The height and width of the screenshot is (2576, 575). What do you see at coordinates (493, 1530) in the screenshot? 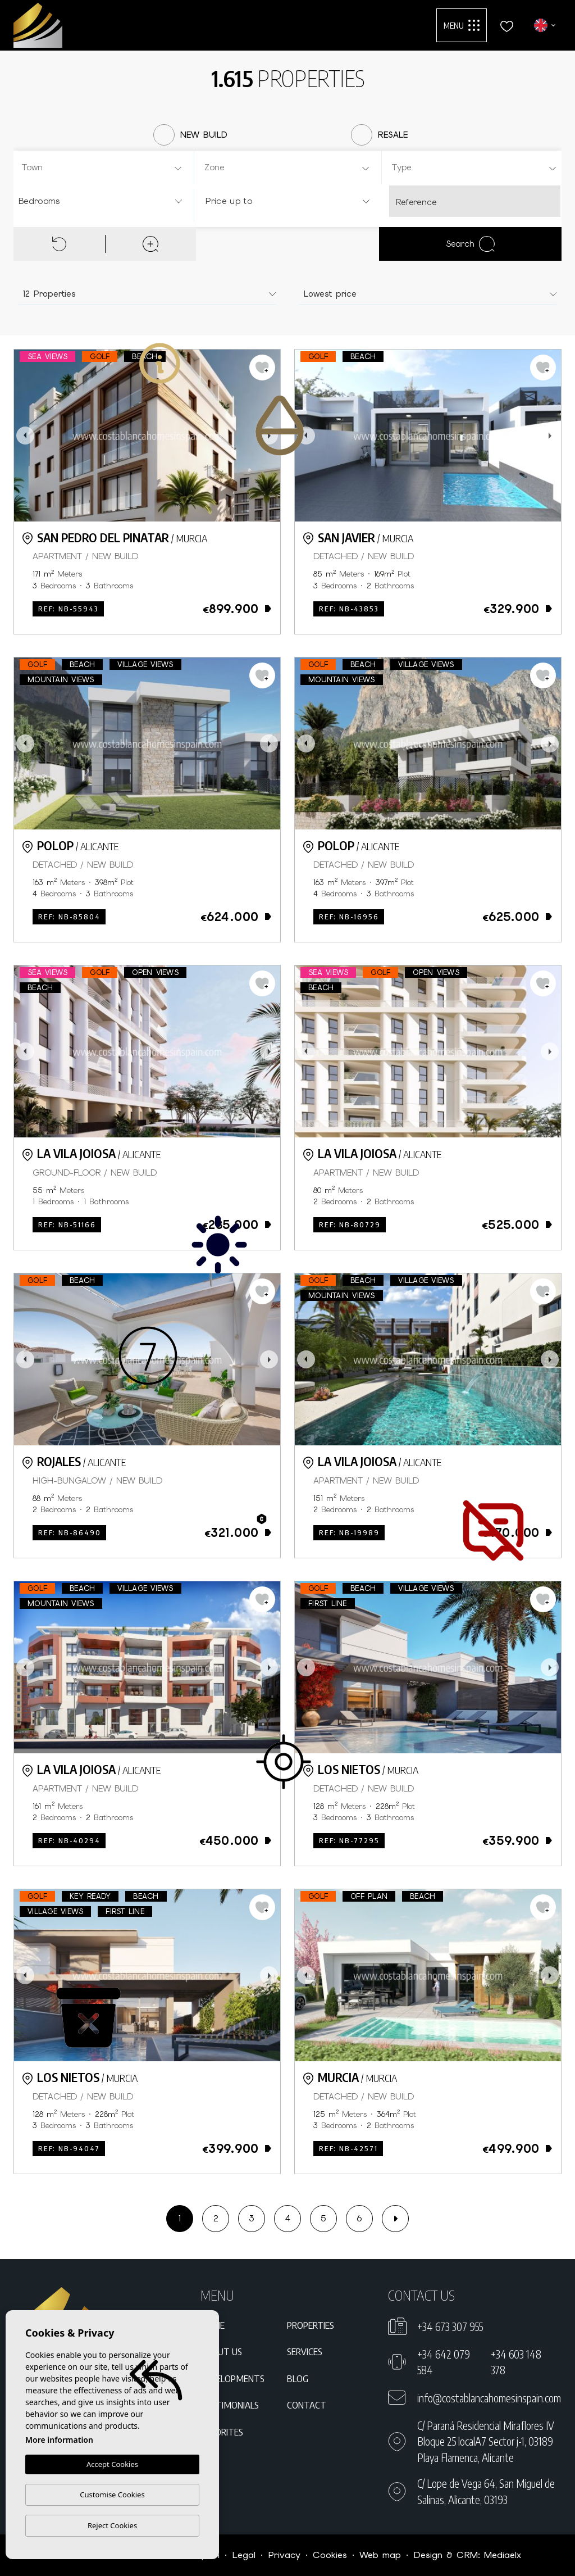
I see `messaging is disabled or unavailable` at bounding box center [493, 1530].